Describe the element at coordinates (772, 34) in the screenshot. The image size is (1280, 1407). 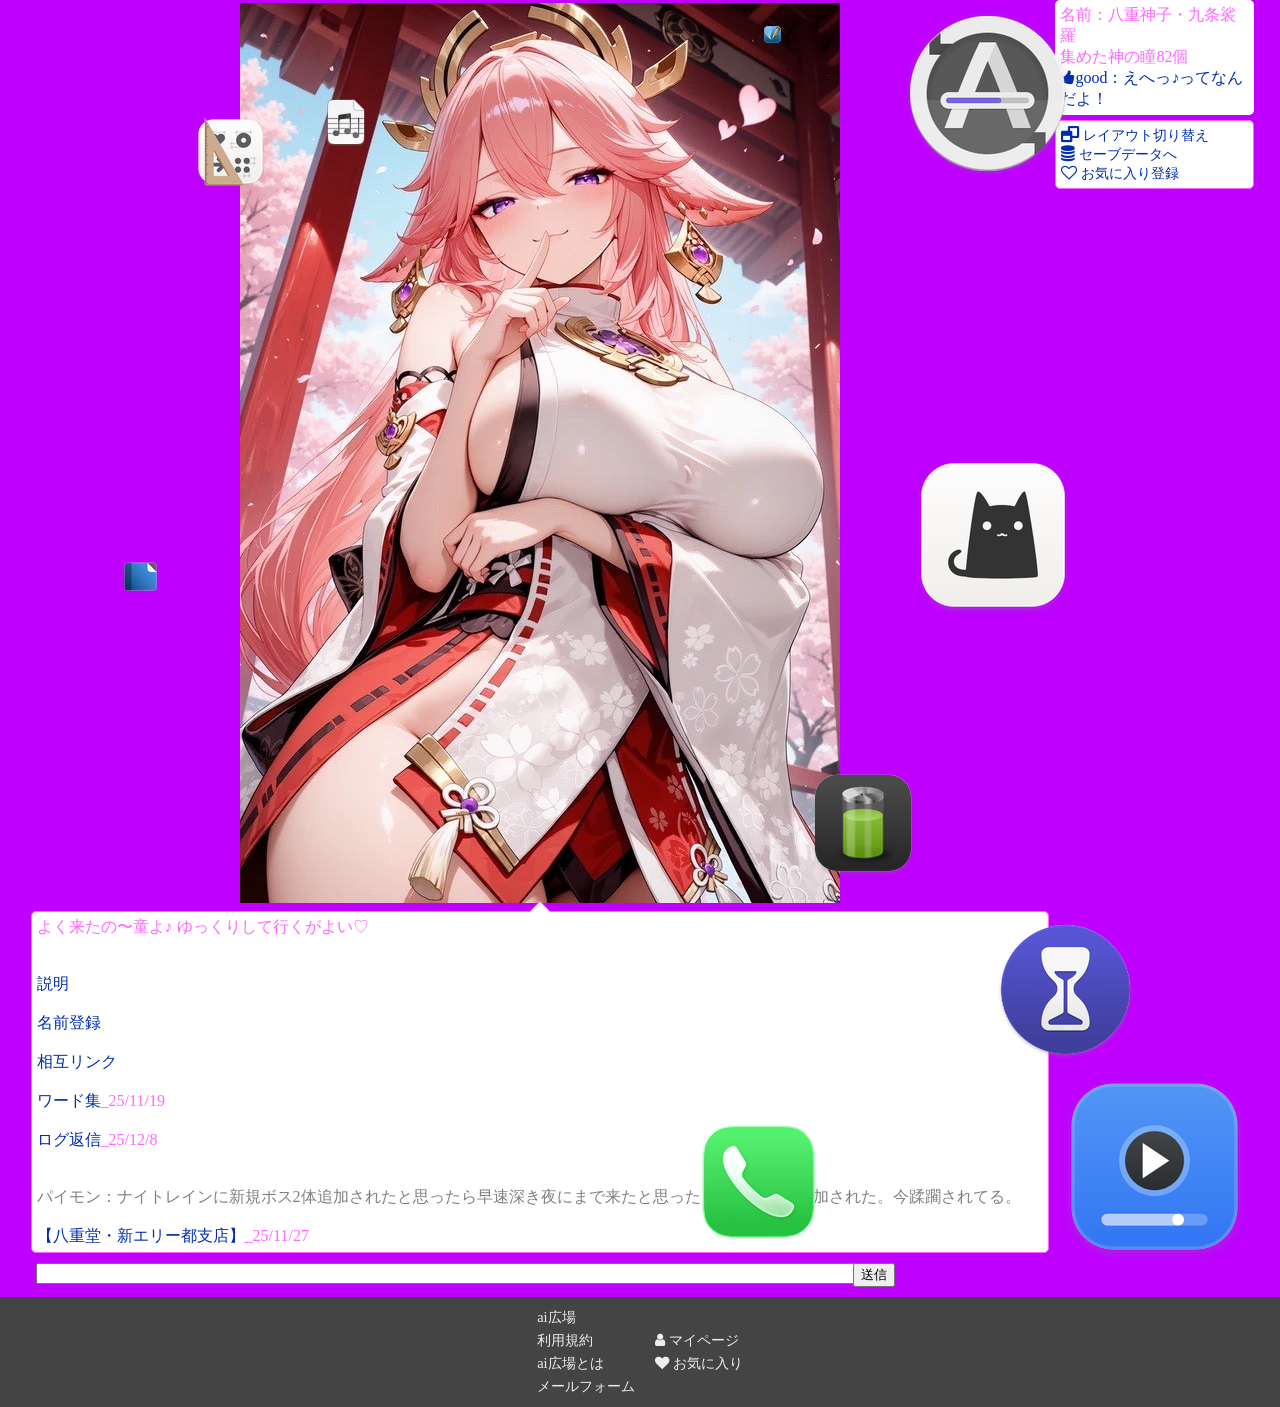
I see `open scribus desktop publishing application` at that location.